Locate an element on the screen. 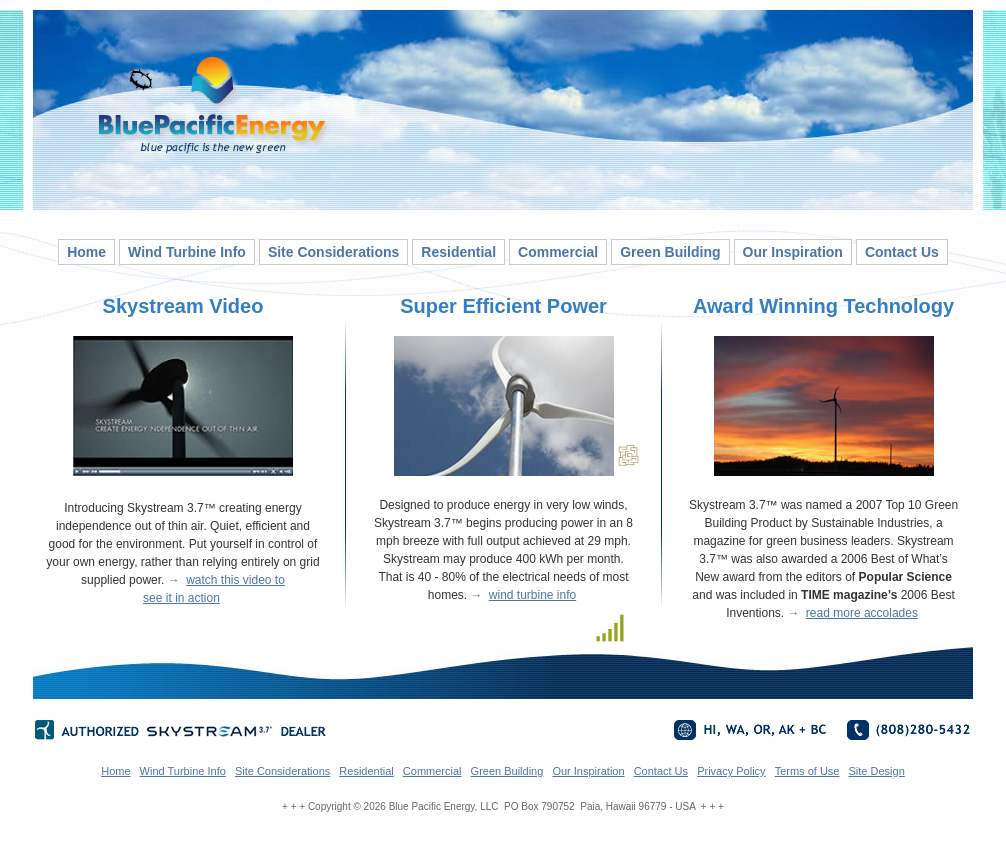 Image resolution: width=1006 pixels, height=860 pixels. indicates a religious or Easter-themed game element is located at coordinates (140, 79).